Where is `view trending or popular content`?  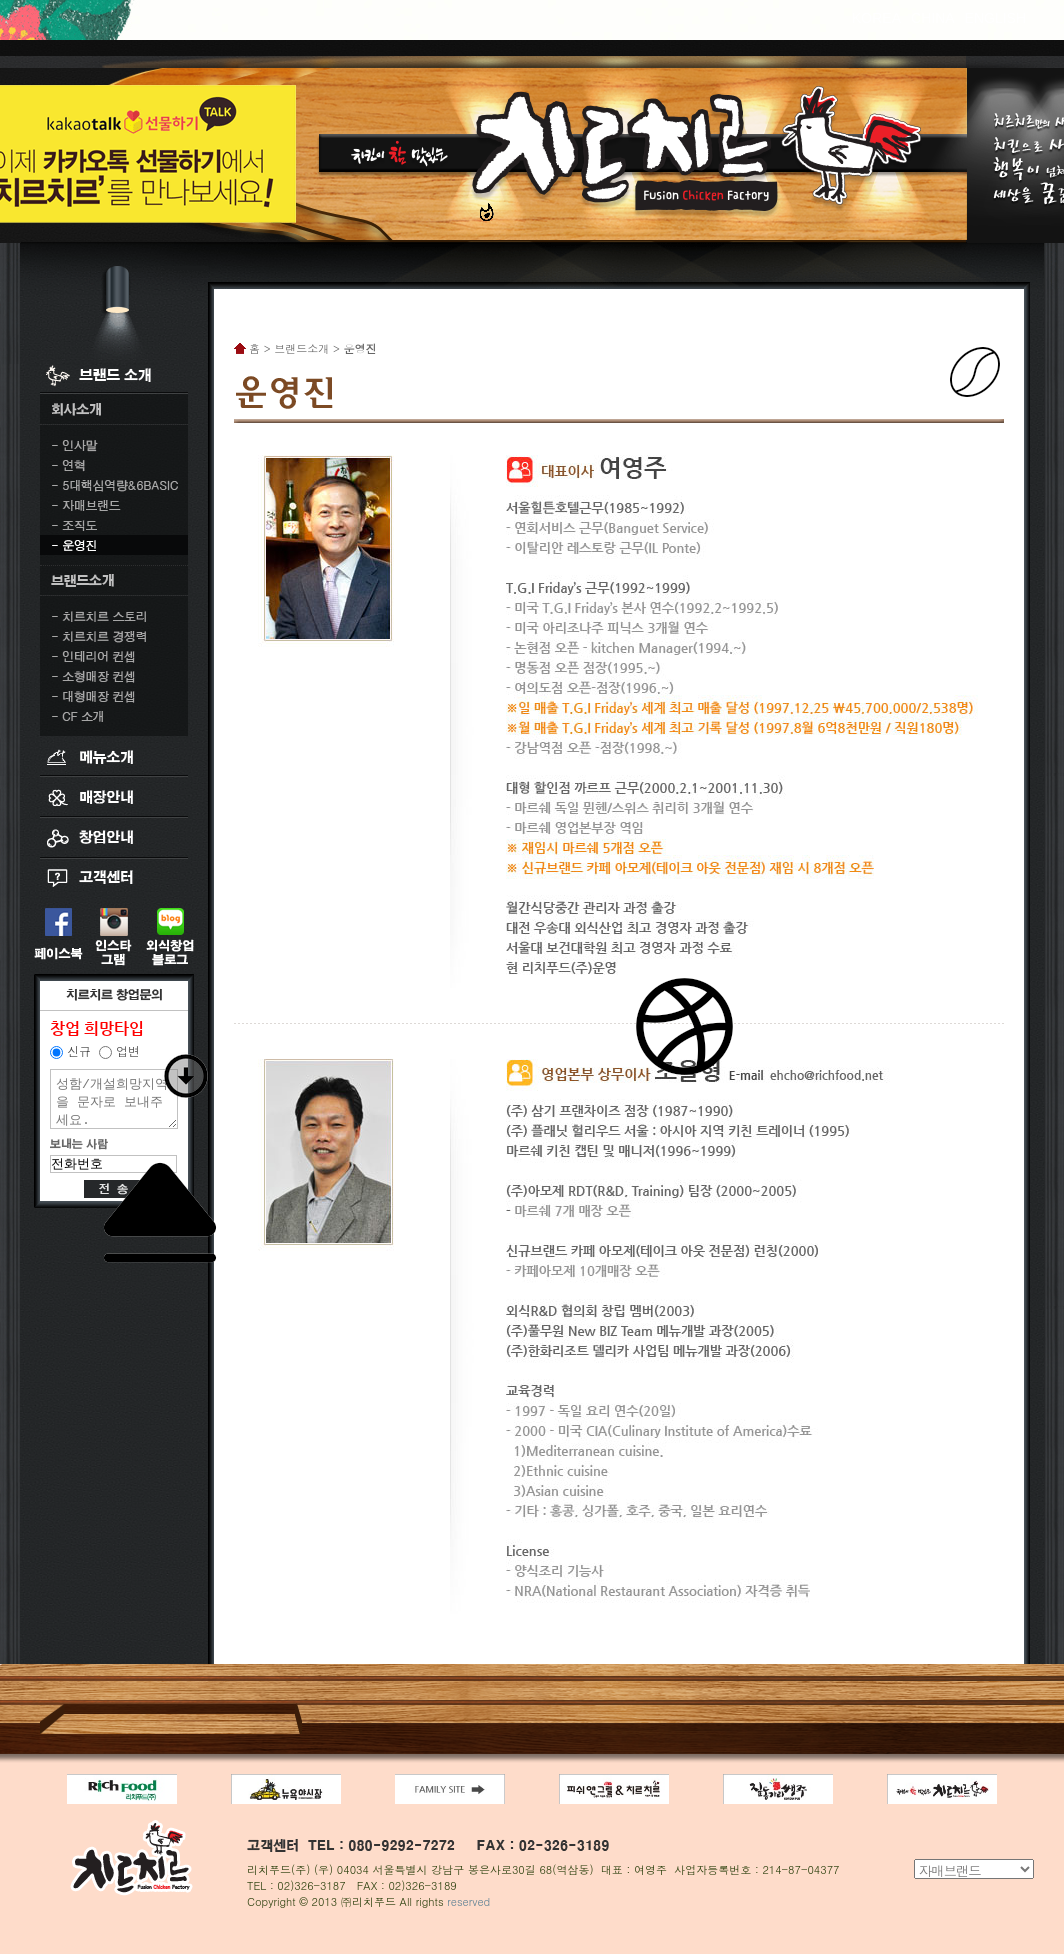
view trending or popular content is located at coordinates (486, 212).